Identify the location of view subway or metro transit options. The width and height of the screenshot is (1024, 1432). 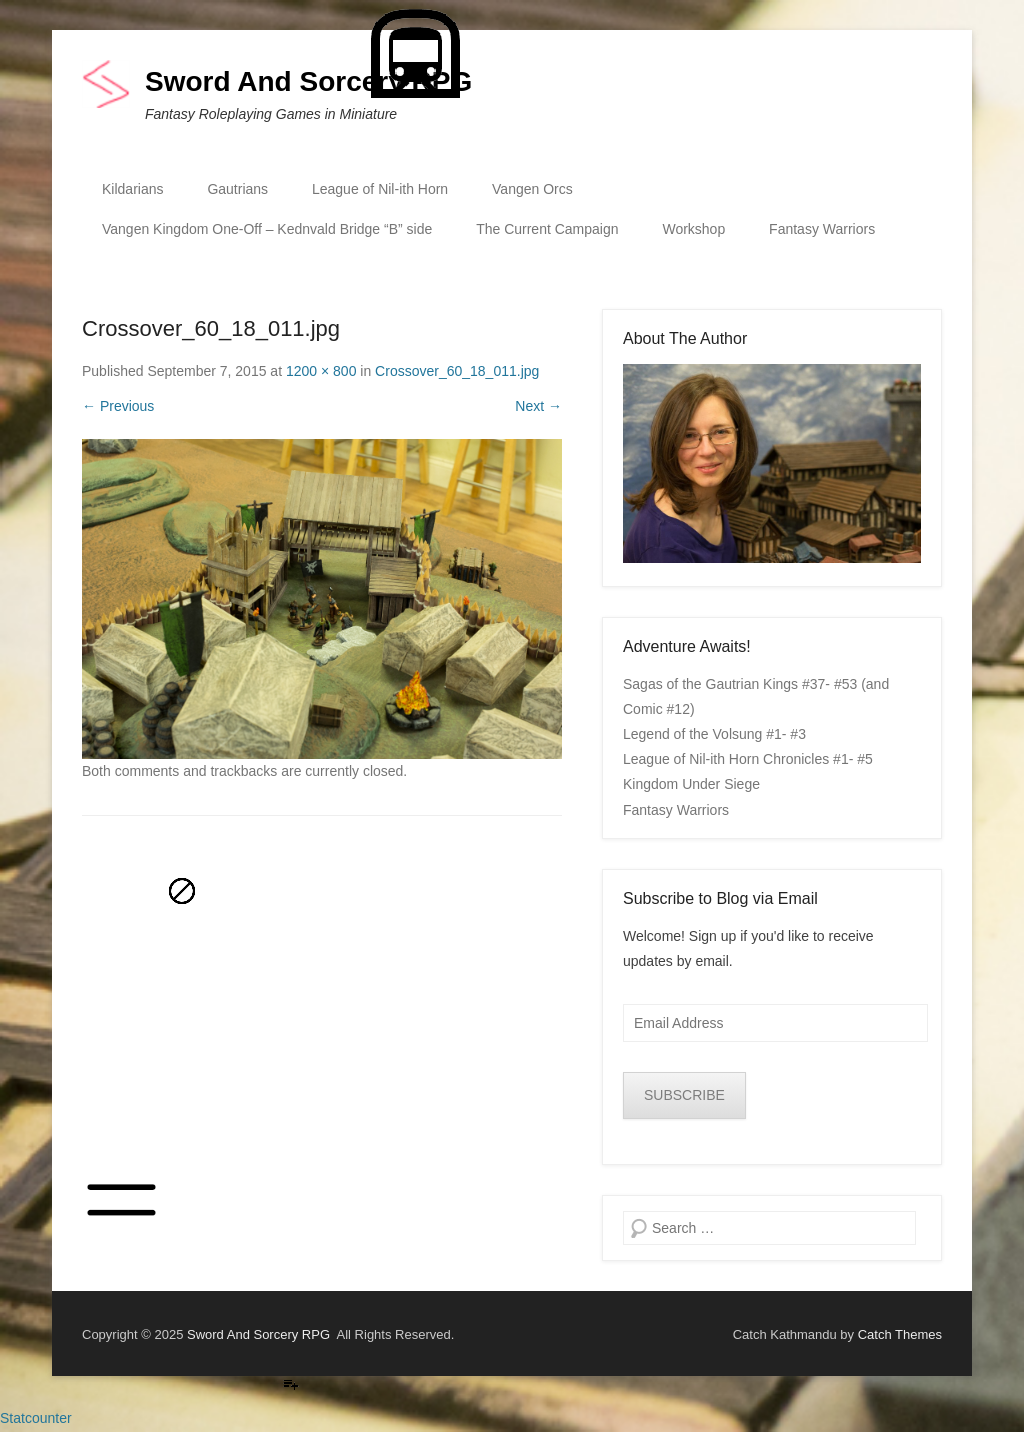
(415, 53).